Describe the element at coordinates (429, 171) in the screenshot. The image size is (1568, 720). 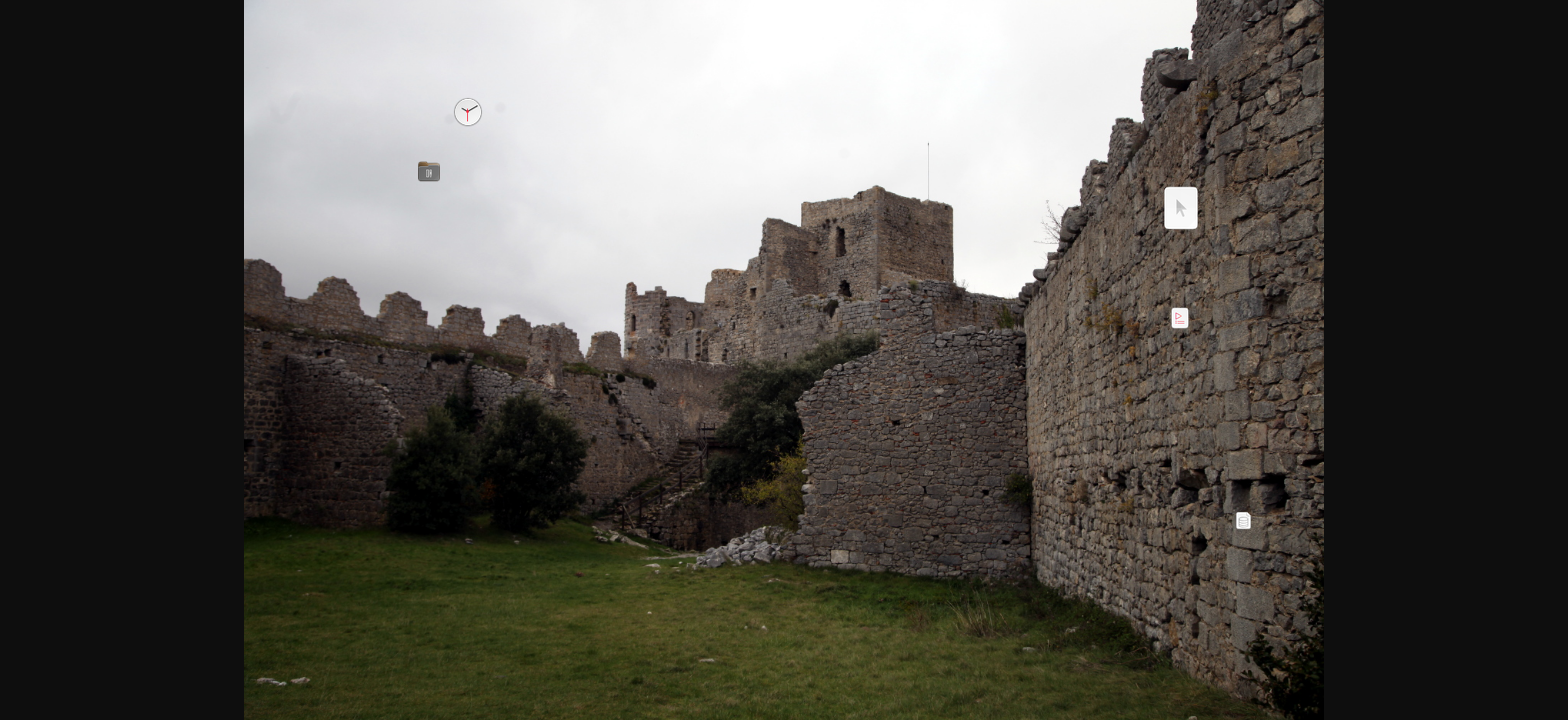
I see `access your templates folder` at that location.